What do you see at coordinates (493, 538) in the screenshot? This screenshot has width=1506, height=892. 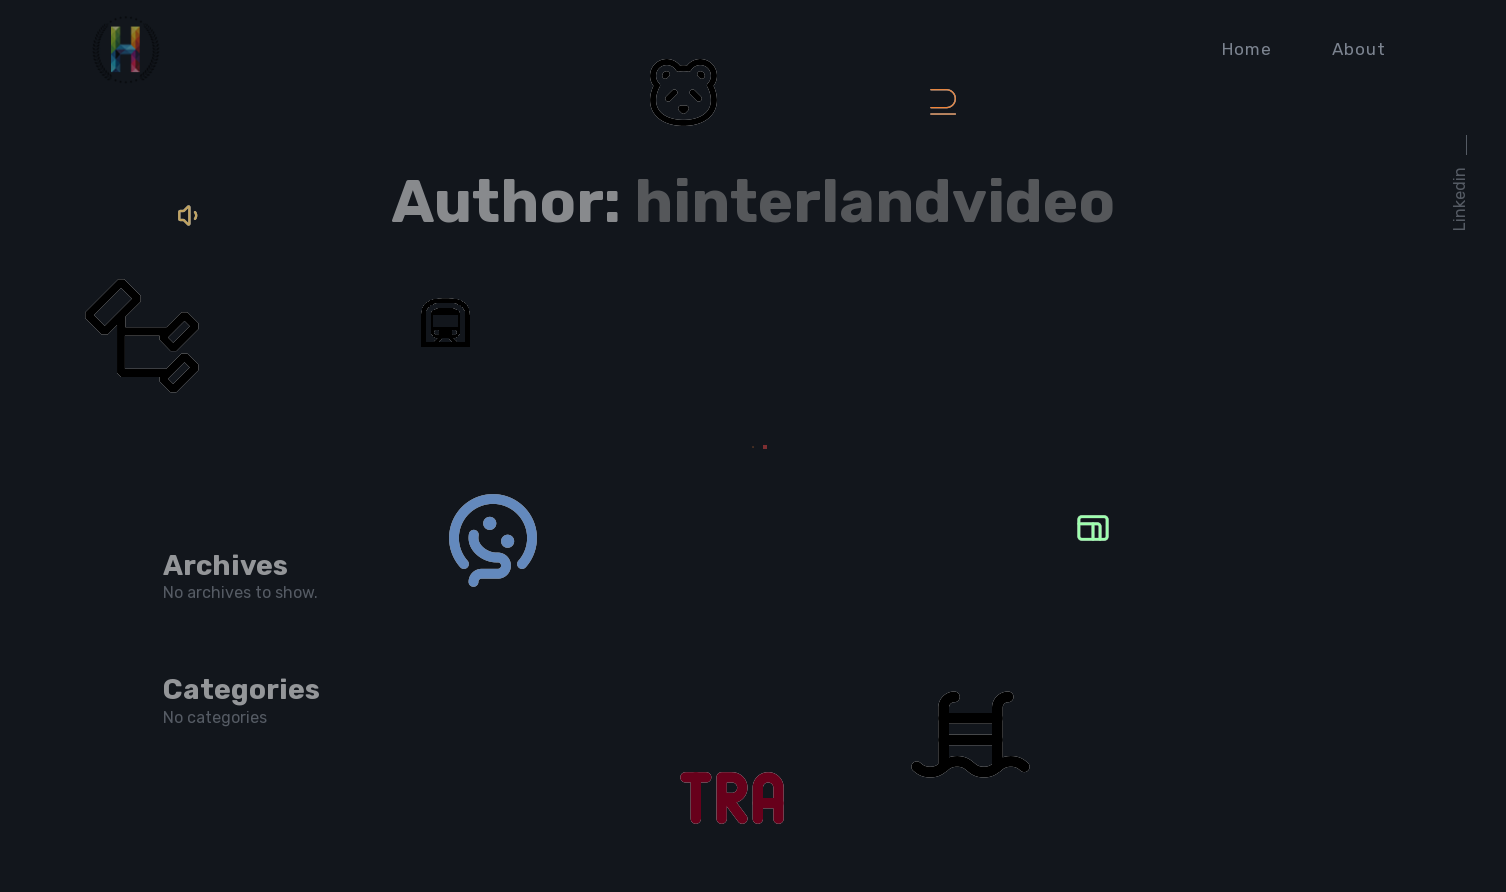 I see `indicates overwhelmed or stressed state` at bounding box center [493, 538].